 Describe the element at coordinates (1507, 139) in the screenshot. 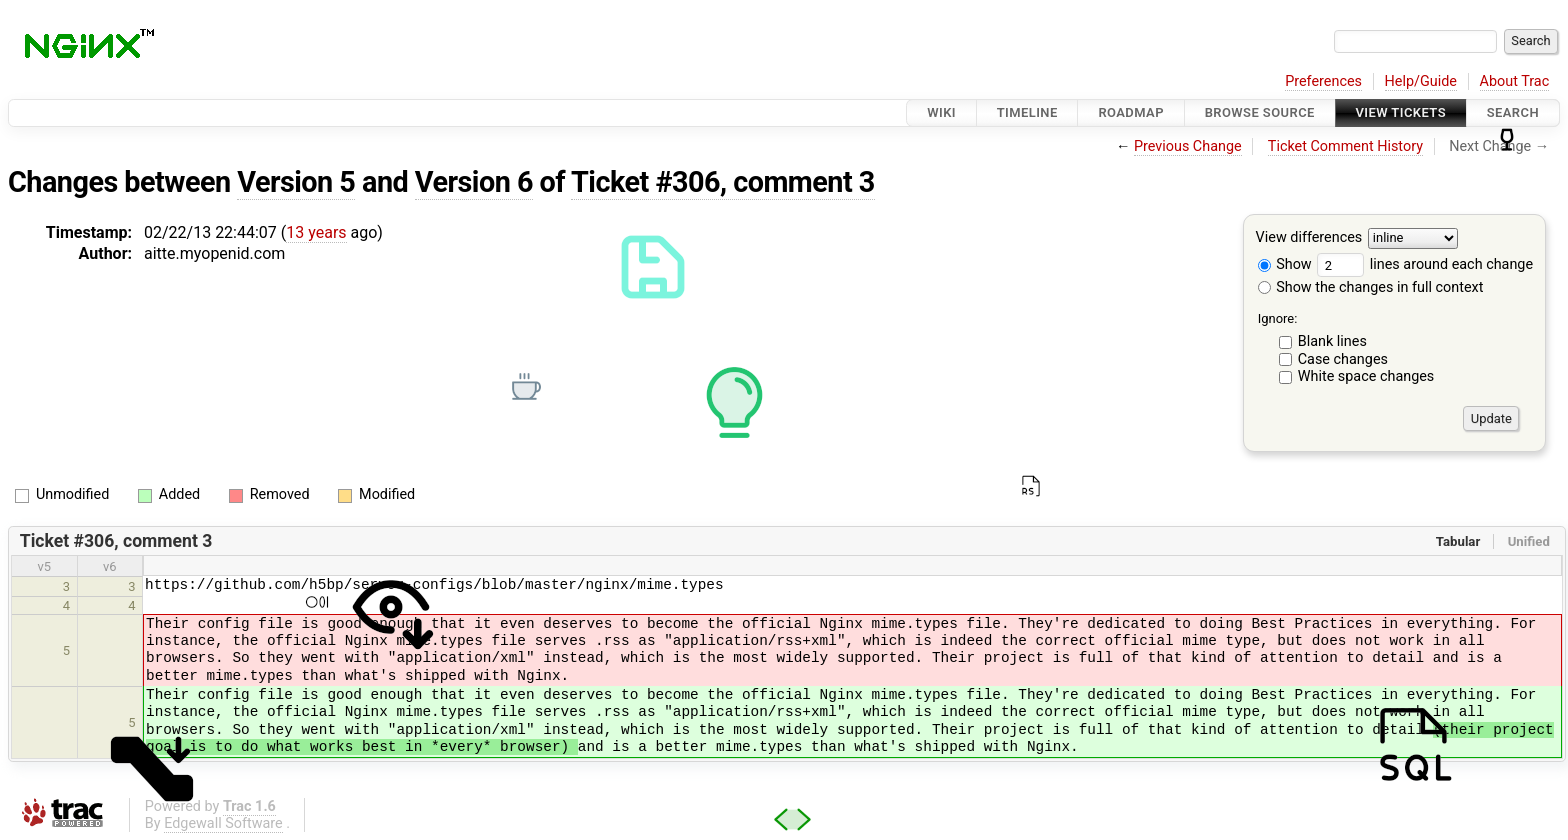

I see `browse wine or beverage options` at that location.